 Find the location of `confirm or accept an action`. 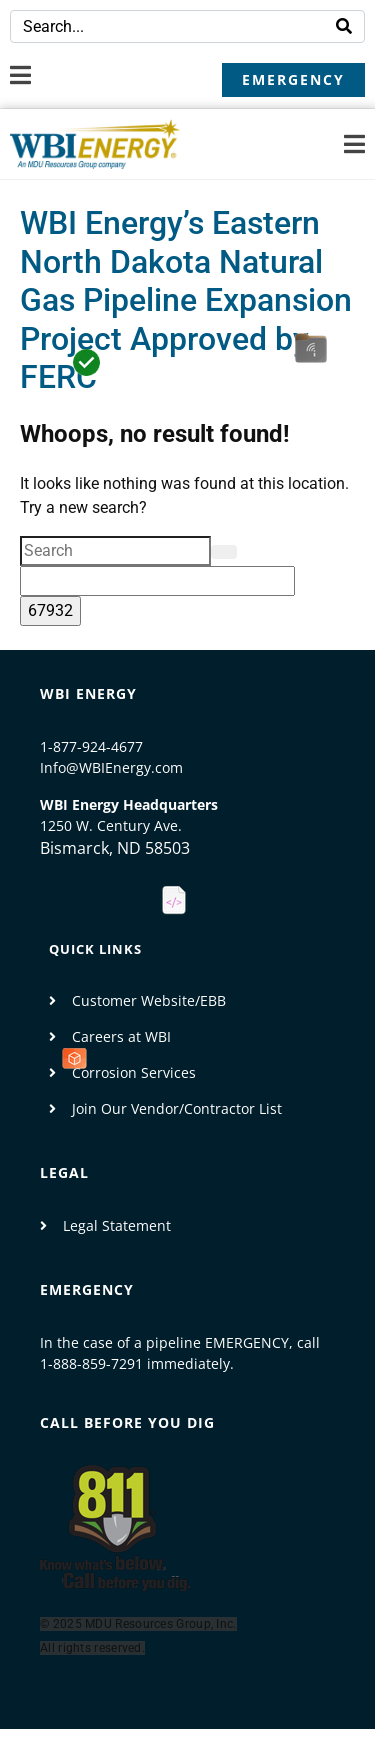

confirm or accept an action is located at coordinates (86, 362).